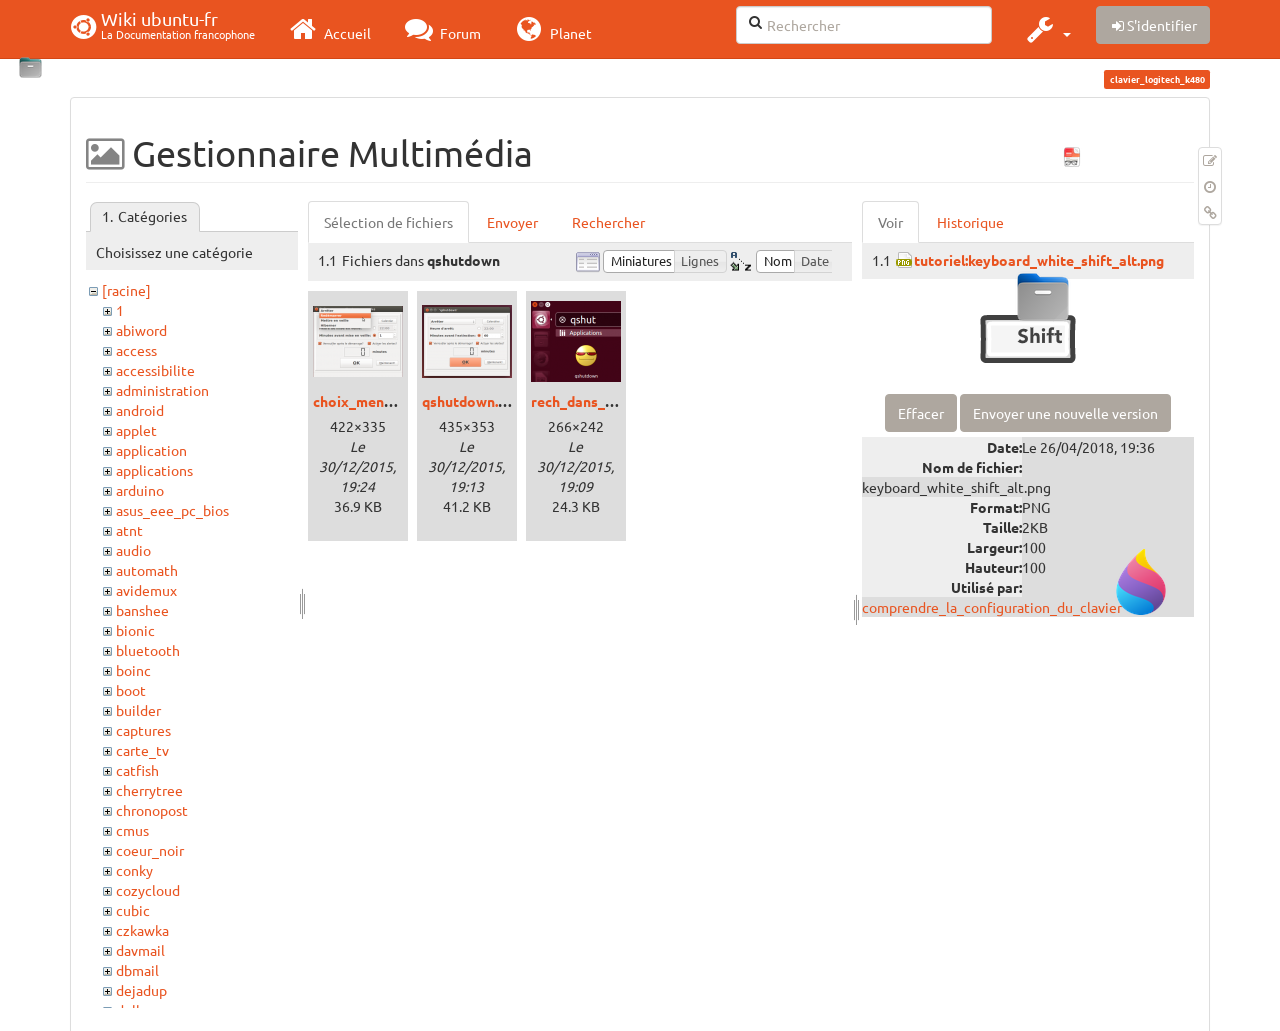  What do you see at coordinates (1072, 157) in the screenshot?
I see `open the papers document viewer app` at bounding box center [1072, 157].